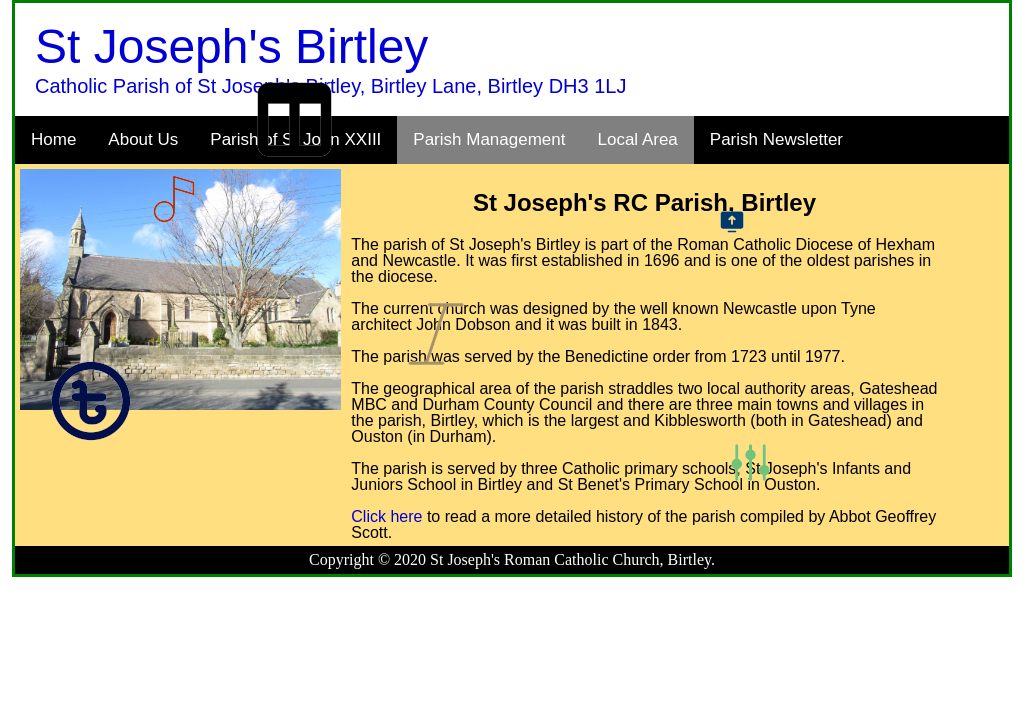 The image size is (1024, 720). What do you see at coordinates (174, 198) in the screenshot?
I see `access music or audio player` at bounding box center [174, 198].